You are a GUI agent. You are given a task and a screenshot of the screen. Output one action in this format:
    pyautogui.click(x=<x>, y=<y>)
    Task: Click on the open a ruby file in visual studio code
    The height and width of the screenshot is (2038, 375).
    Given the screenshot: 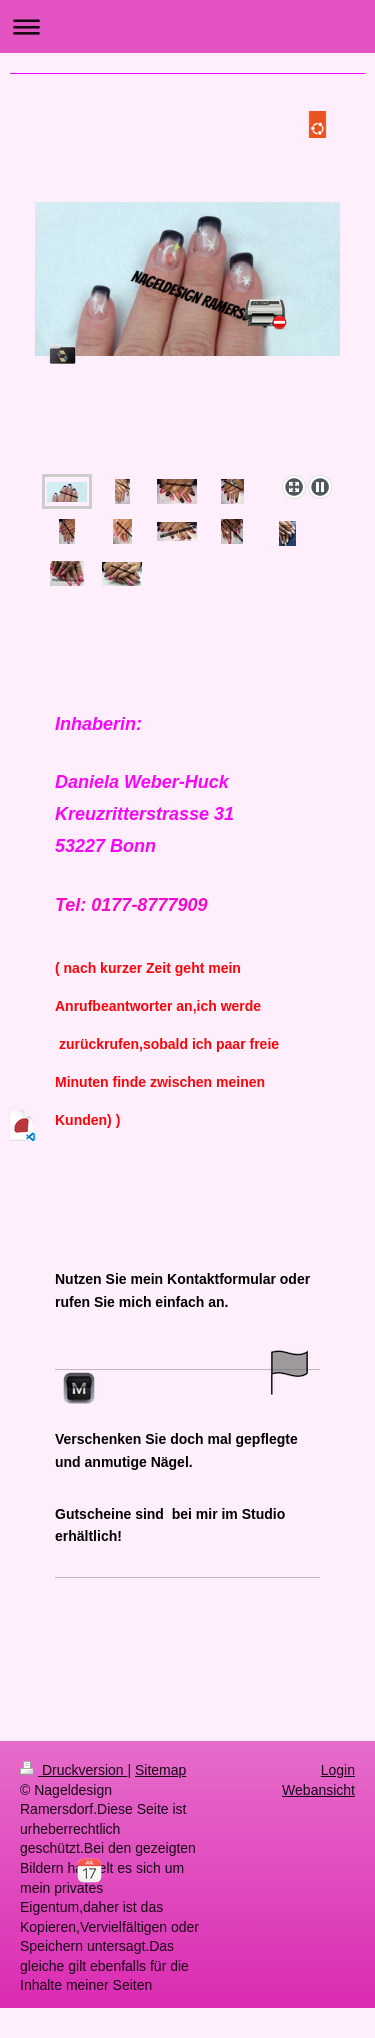 What is the action you would take?
    pyautogui.click(x=21, y=1125)
    